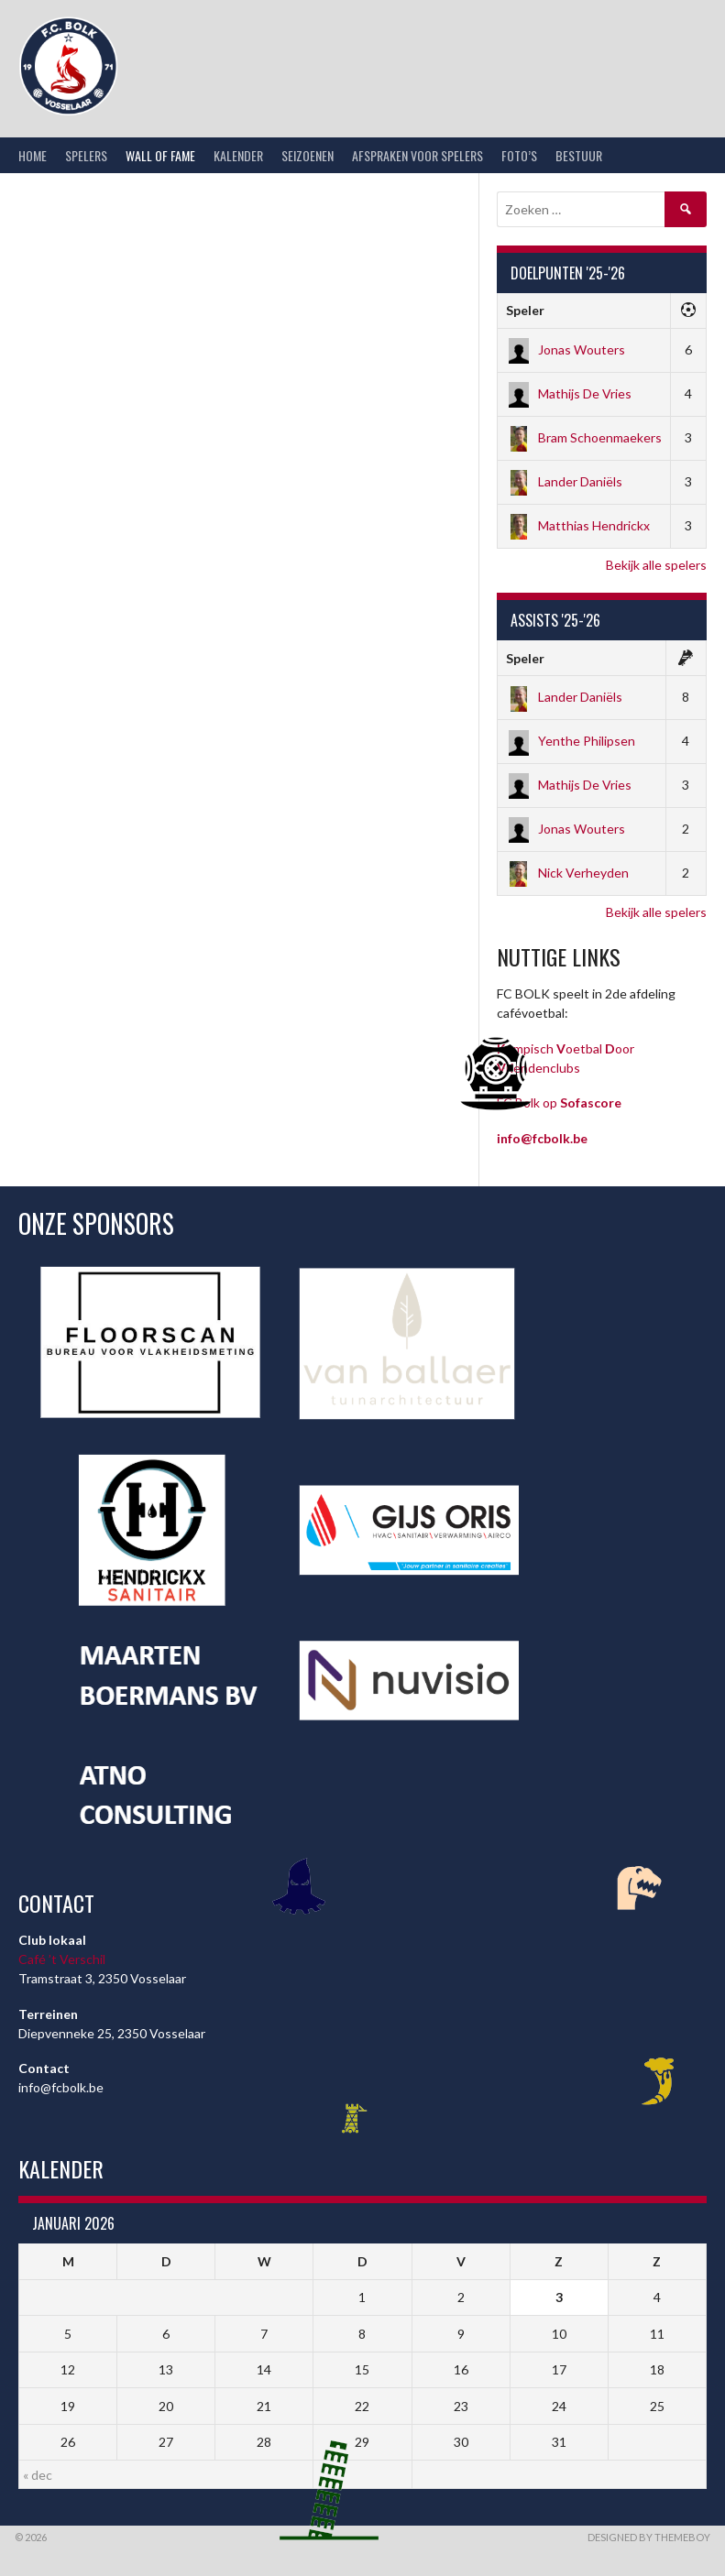 This screenshot has height=2576, width=725. I want to click on dinosaur or t-rex character selection, so click(639, 1887).